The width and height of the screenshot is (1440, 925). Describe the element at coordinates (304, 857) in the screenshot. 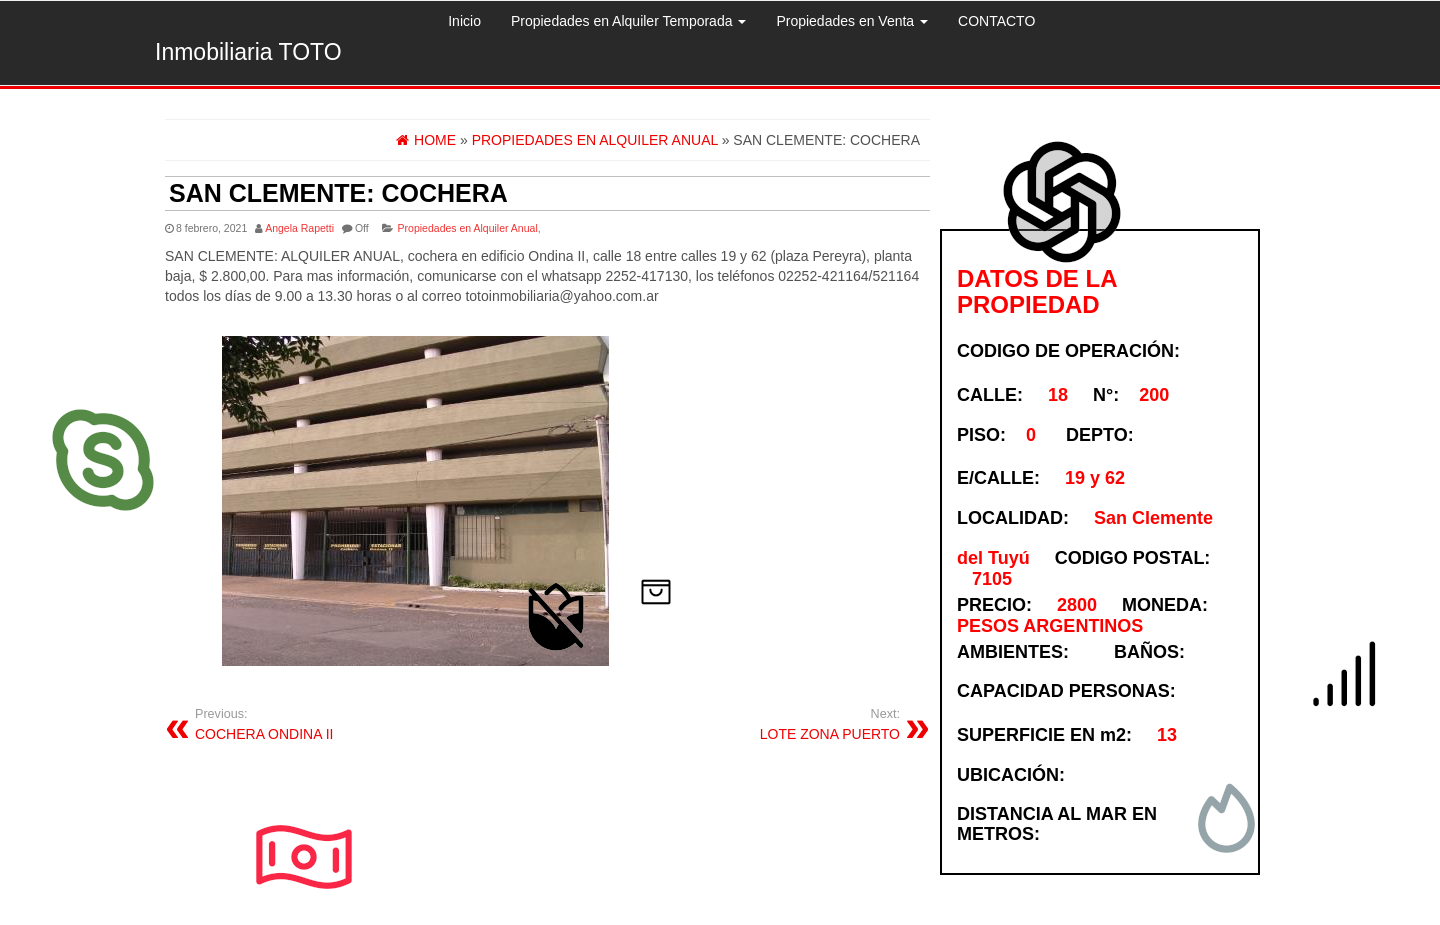

I see `view payment or transaction history` at that location.